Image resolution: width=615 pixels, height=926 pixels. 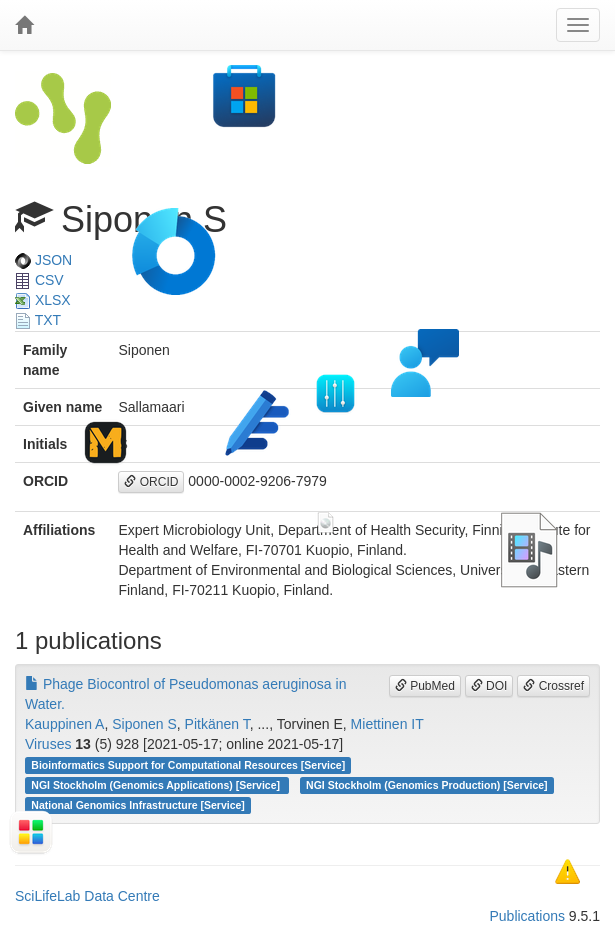 What do you see at coordinates (529, 550) in the screenshot?
I see `open a media file containing audio or video content` at bounding box center [529, 550].